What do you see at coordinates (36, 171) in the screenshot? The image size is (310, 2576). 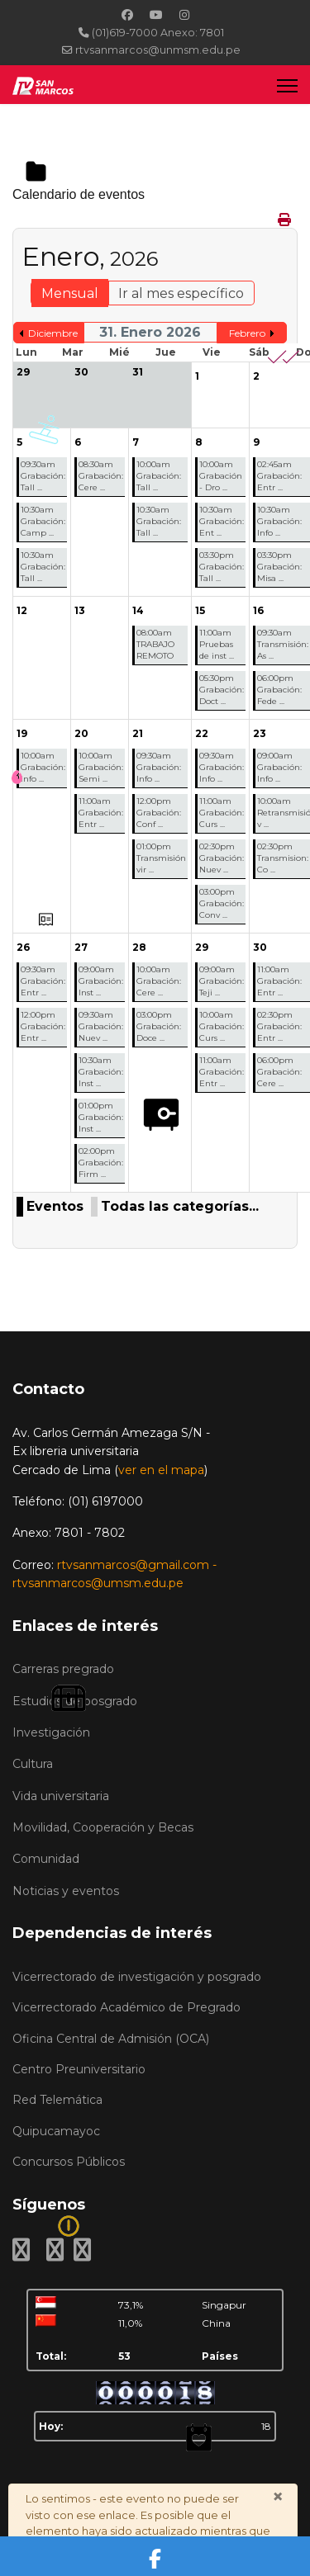 I see `open folder to view files` at bounding box center [36, 171].